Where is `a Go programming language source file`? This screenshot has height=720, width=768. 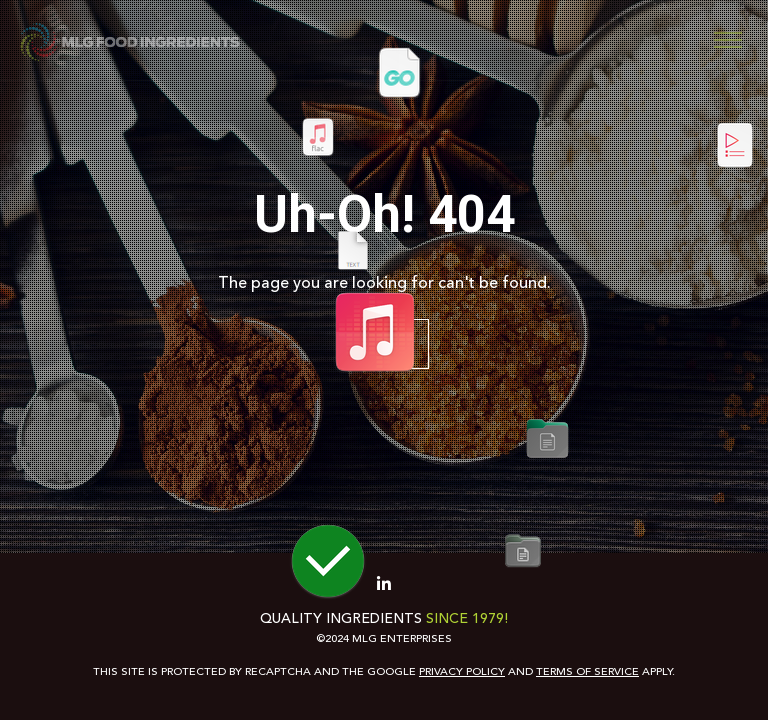 a Go programming language source file is located at coordinates (399, 72).